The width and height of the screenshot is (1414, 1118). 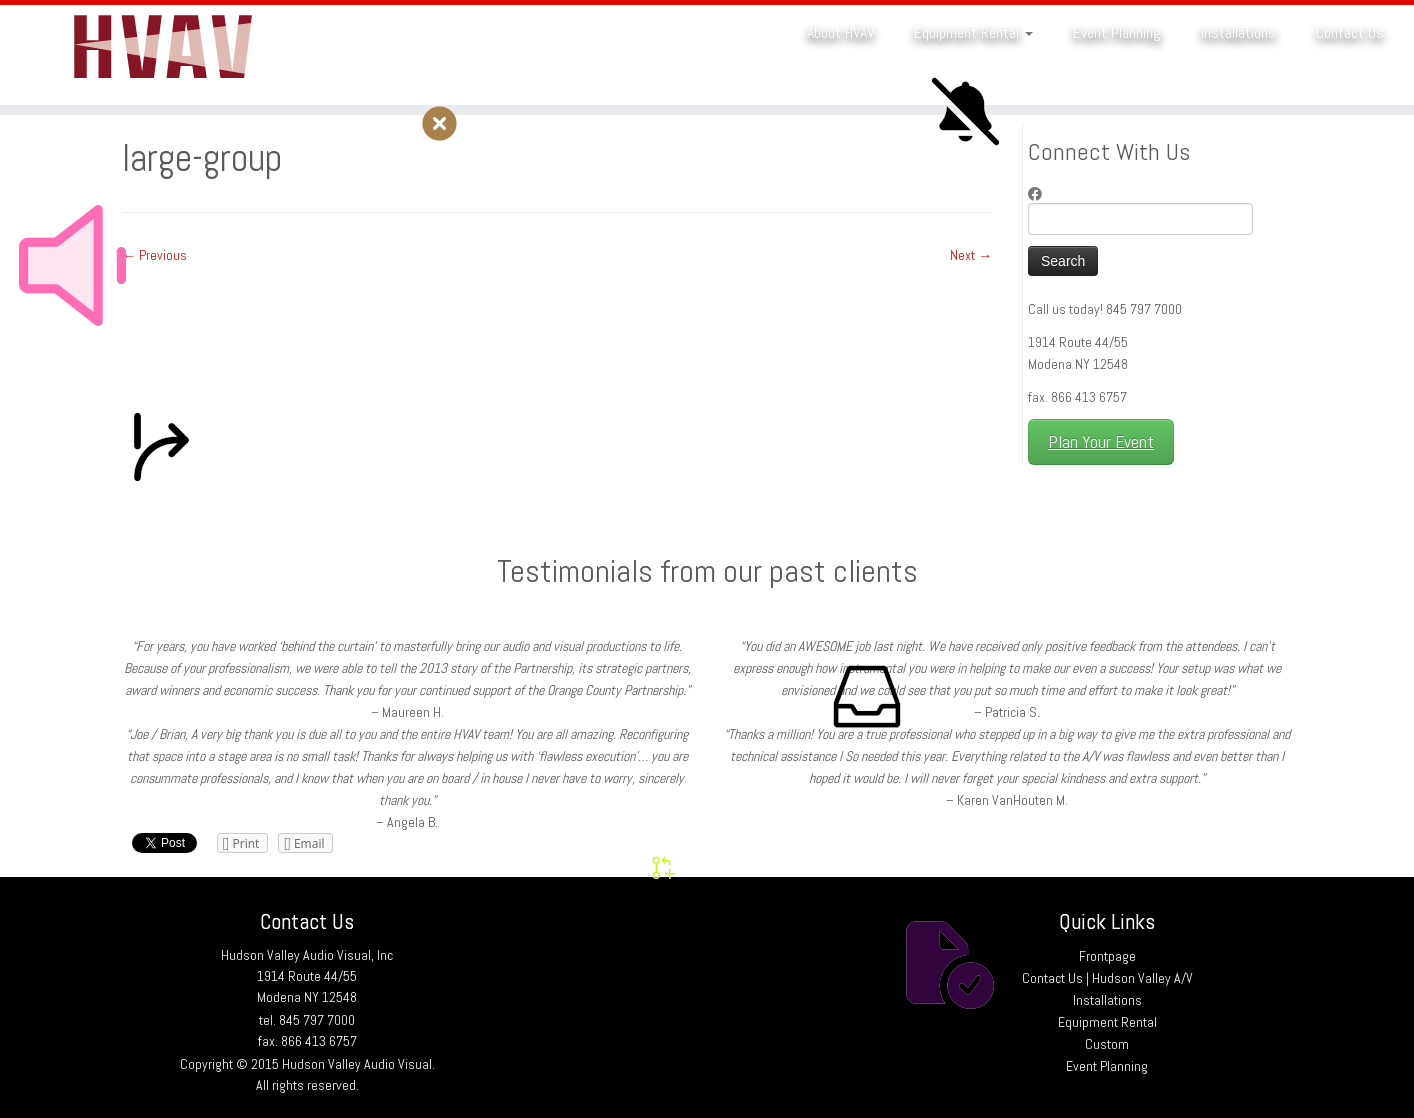 I want to click on close or dismiss a dialog, so click(x=439, y=123).